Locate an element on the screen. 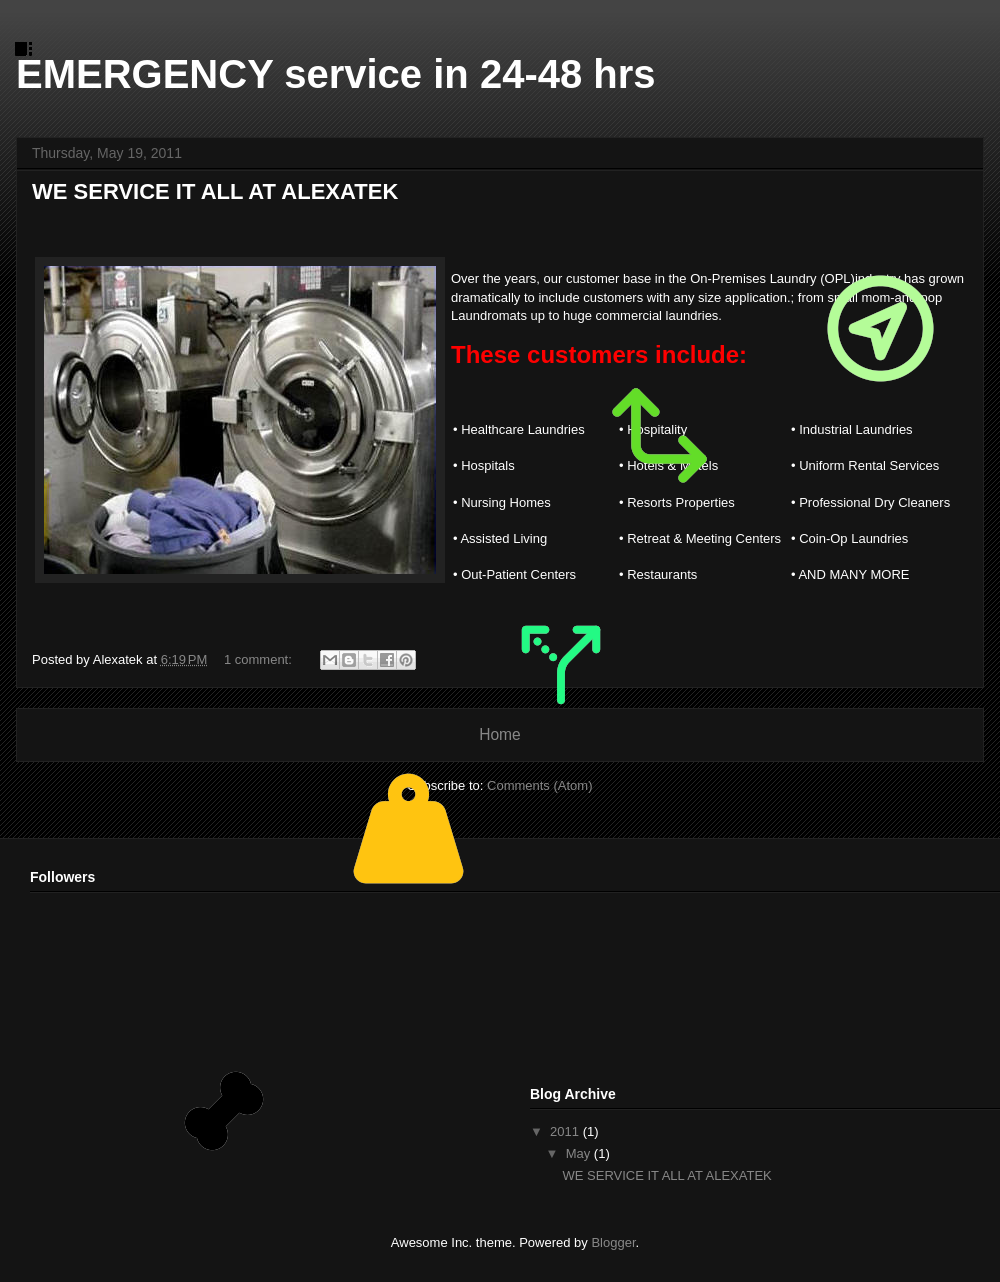 Image resolution: width=1000 pixels, height=1282 pixels. take alternate route to the right is located at coordinates (561, 665).